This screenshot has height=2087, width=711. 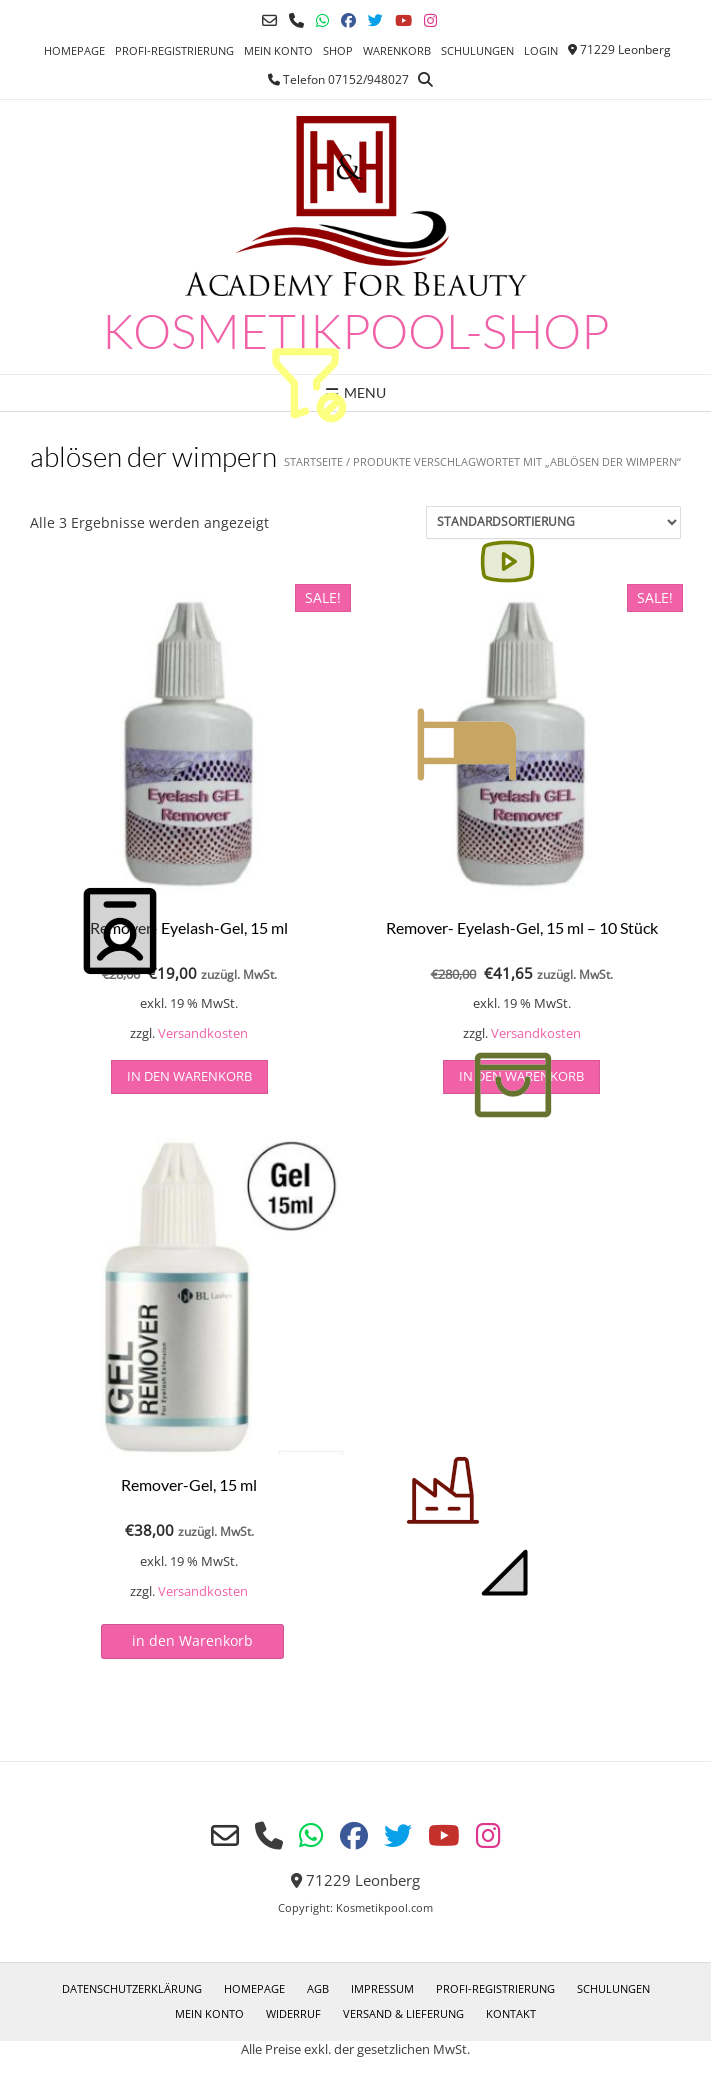 What do you see at coordinates (305, 381) in the screenshot?
I see `clear all active filters` at bounding box center [305, 381].